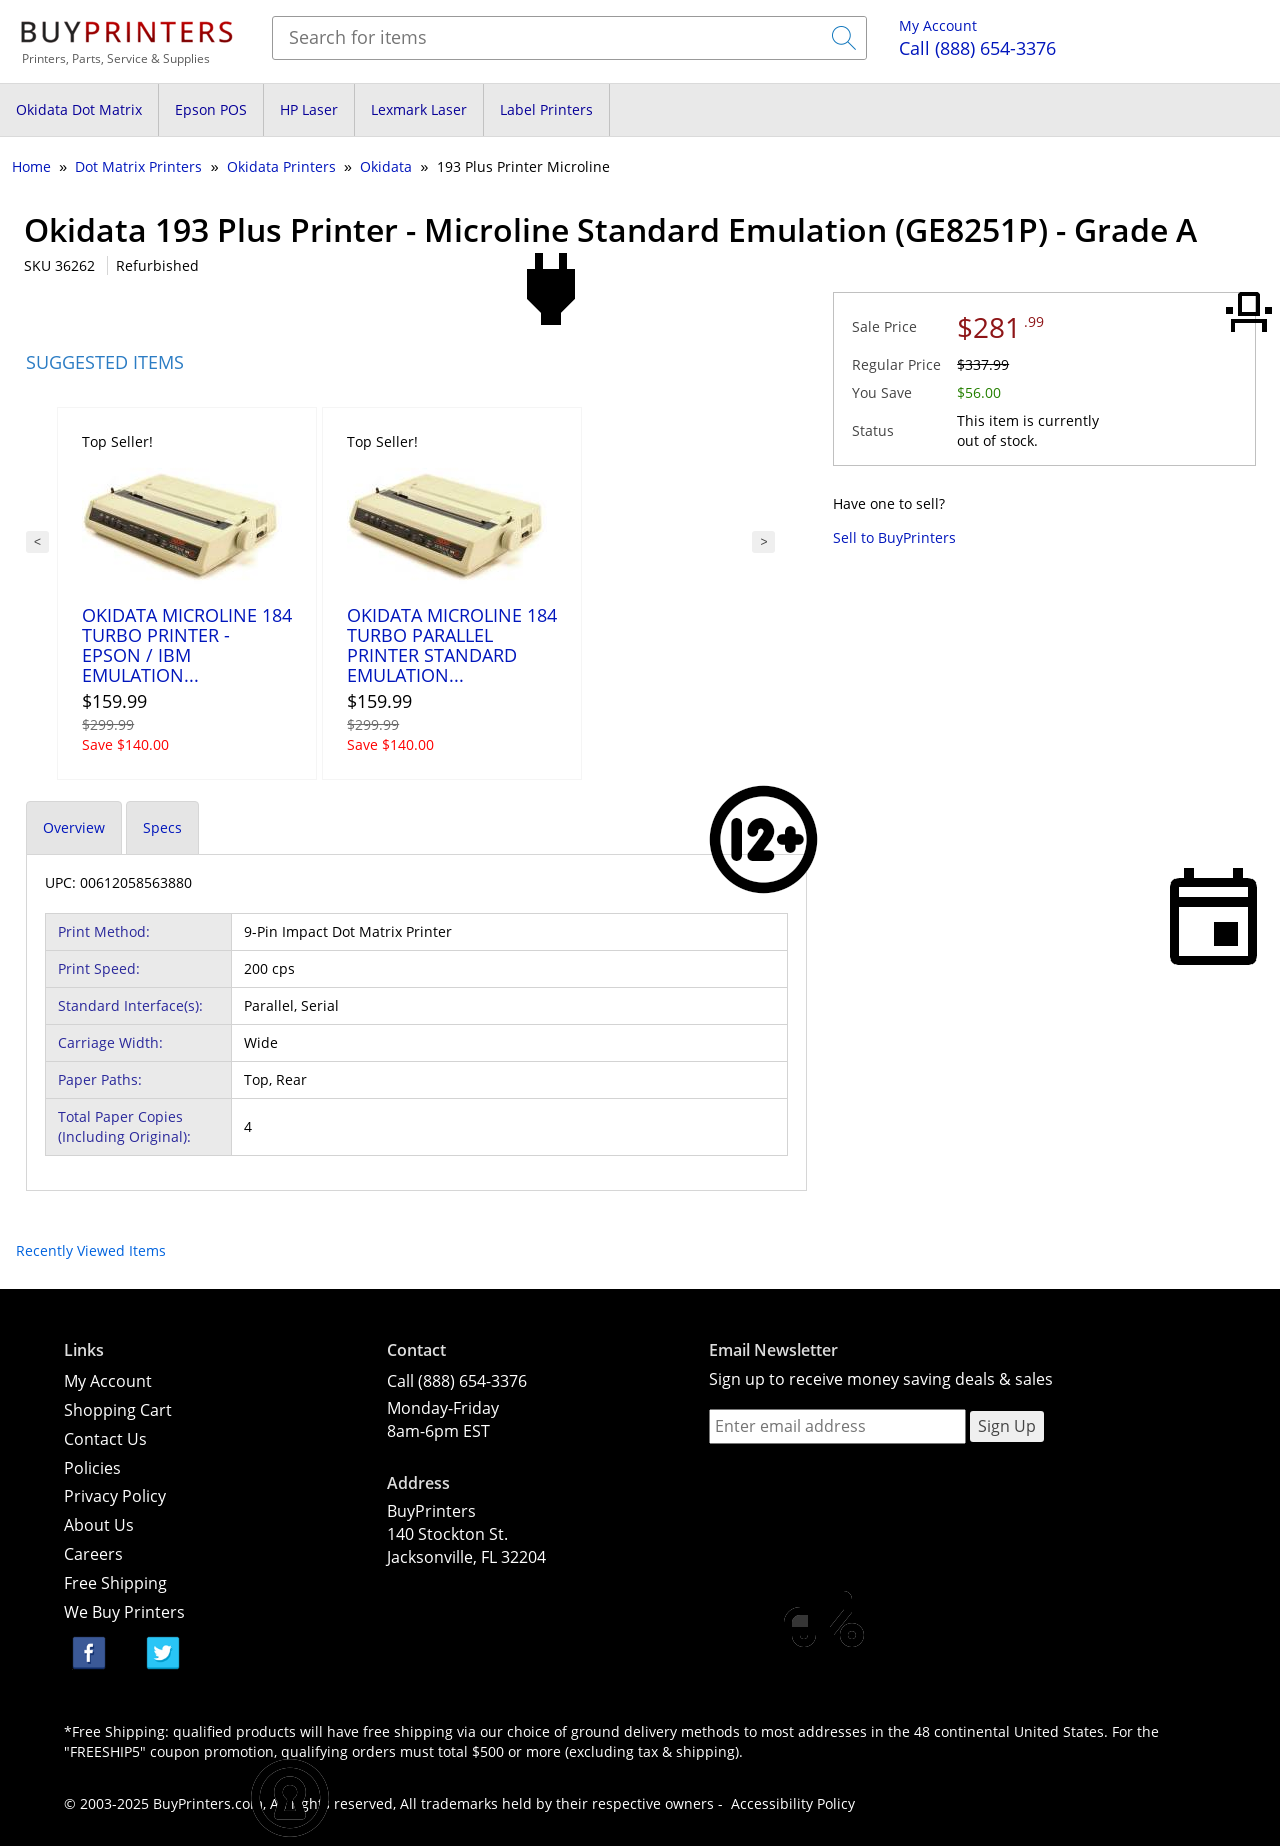  I want to click on indicates content rated for ages 12 and older, so click(763, 839).